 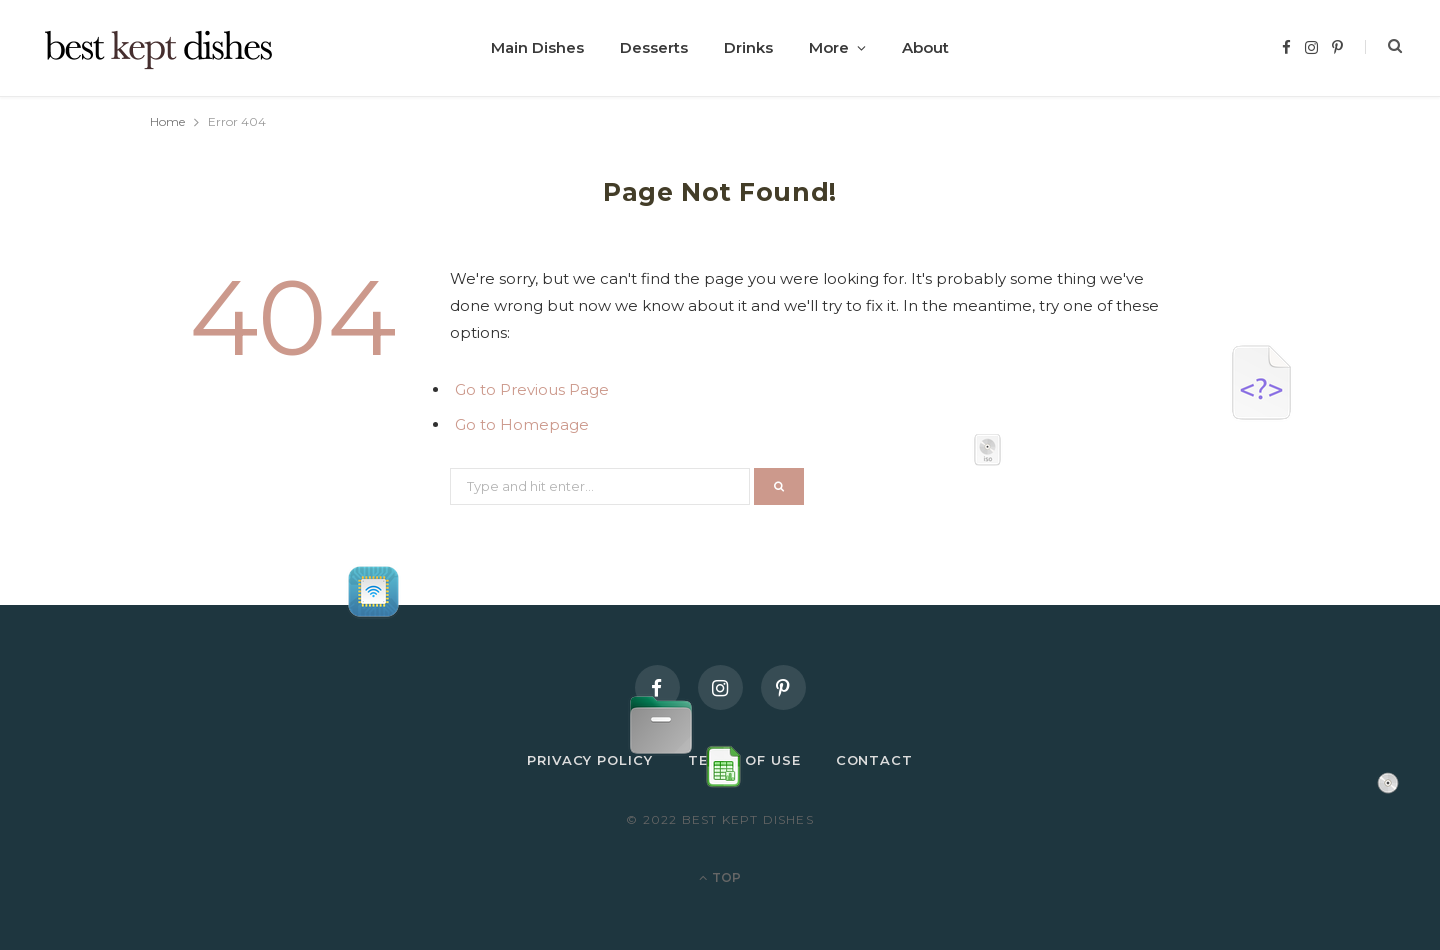 I want to click on indicates a PHP script or code file, so click(x=1261, y=382).